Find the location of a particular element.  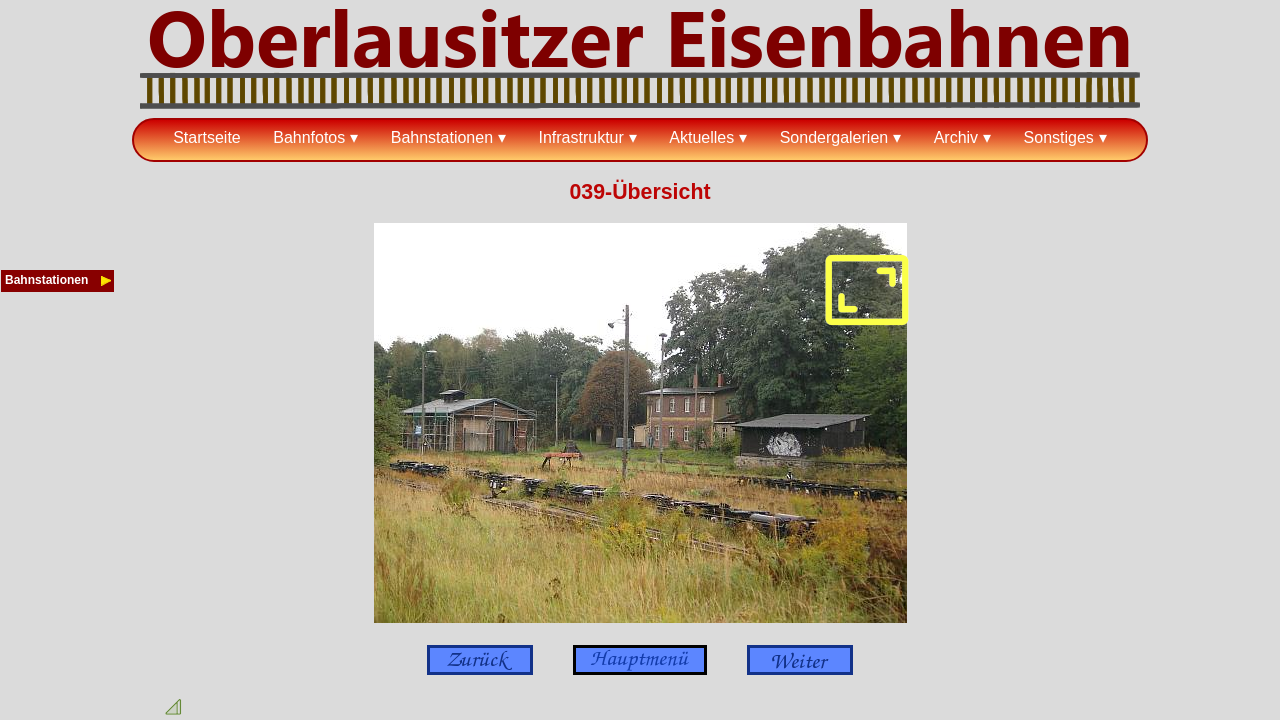

indicates strong cellular network signal is located at coordinates (174, 707).